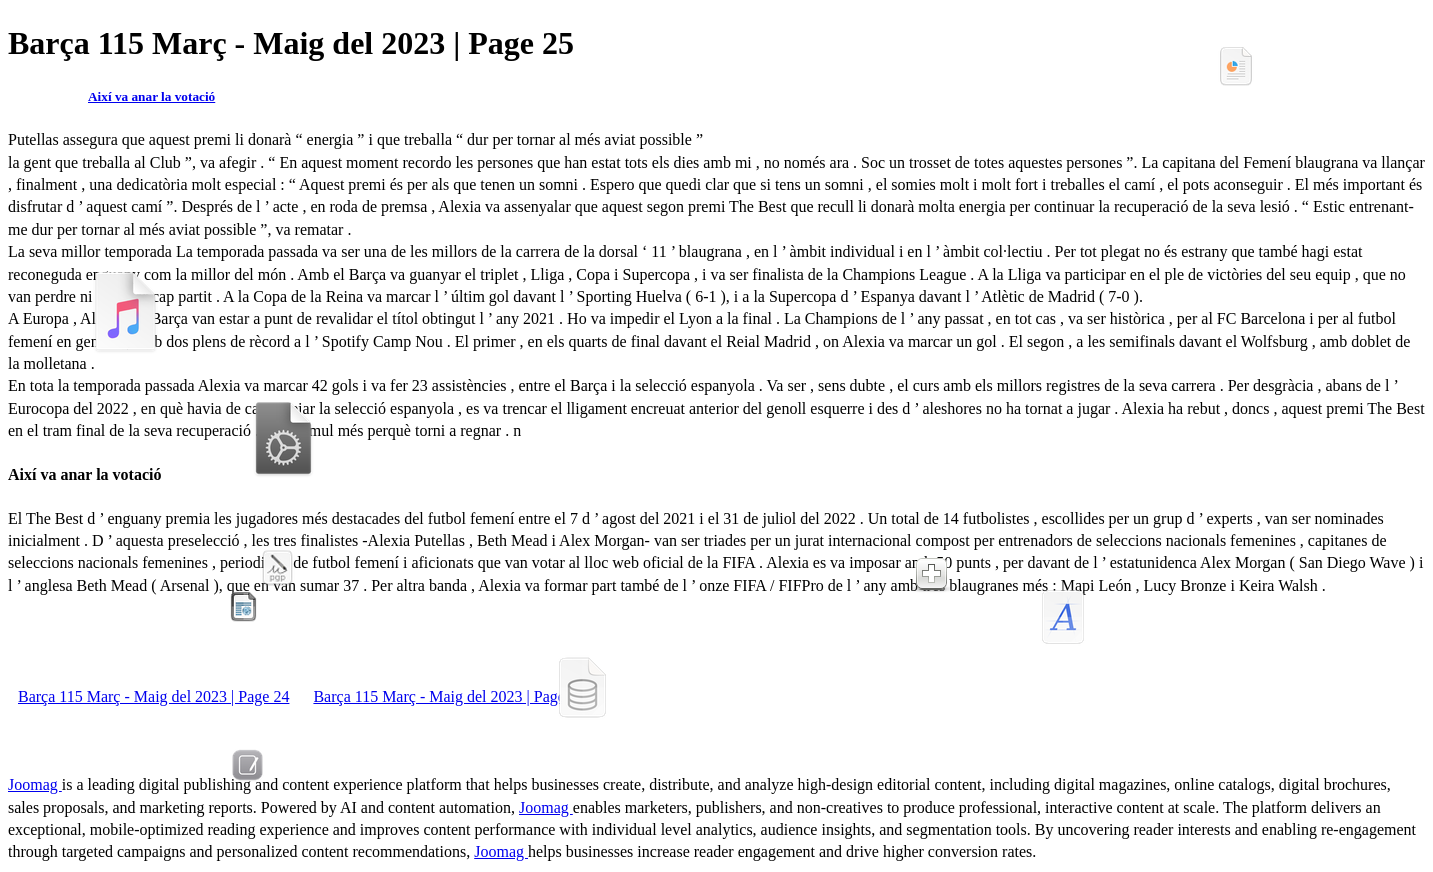 This screenshot has height=872, width=1433. Describe the element at coordinates (247, 765) in the screenshot. I see `open composer preferences` at that location.